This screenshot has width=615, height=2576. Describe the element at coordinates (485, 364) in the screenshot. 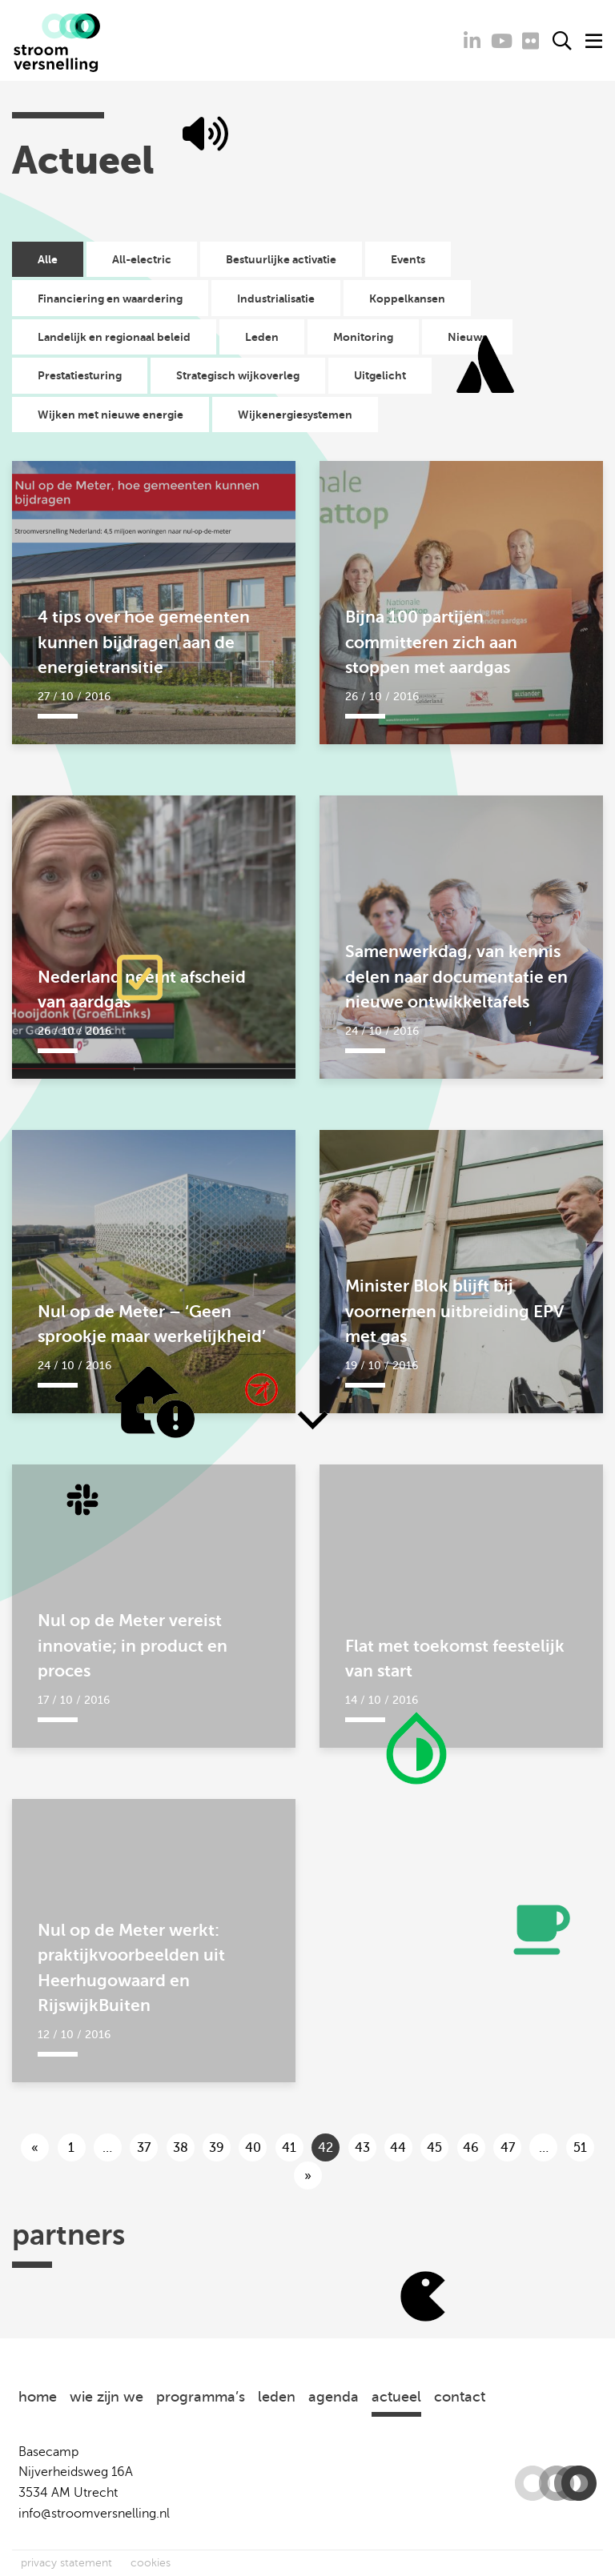

I see `atlassian company logo` at that location.